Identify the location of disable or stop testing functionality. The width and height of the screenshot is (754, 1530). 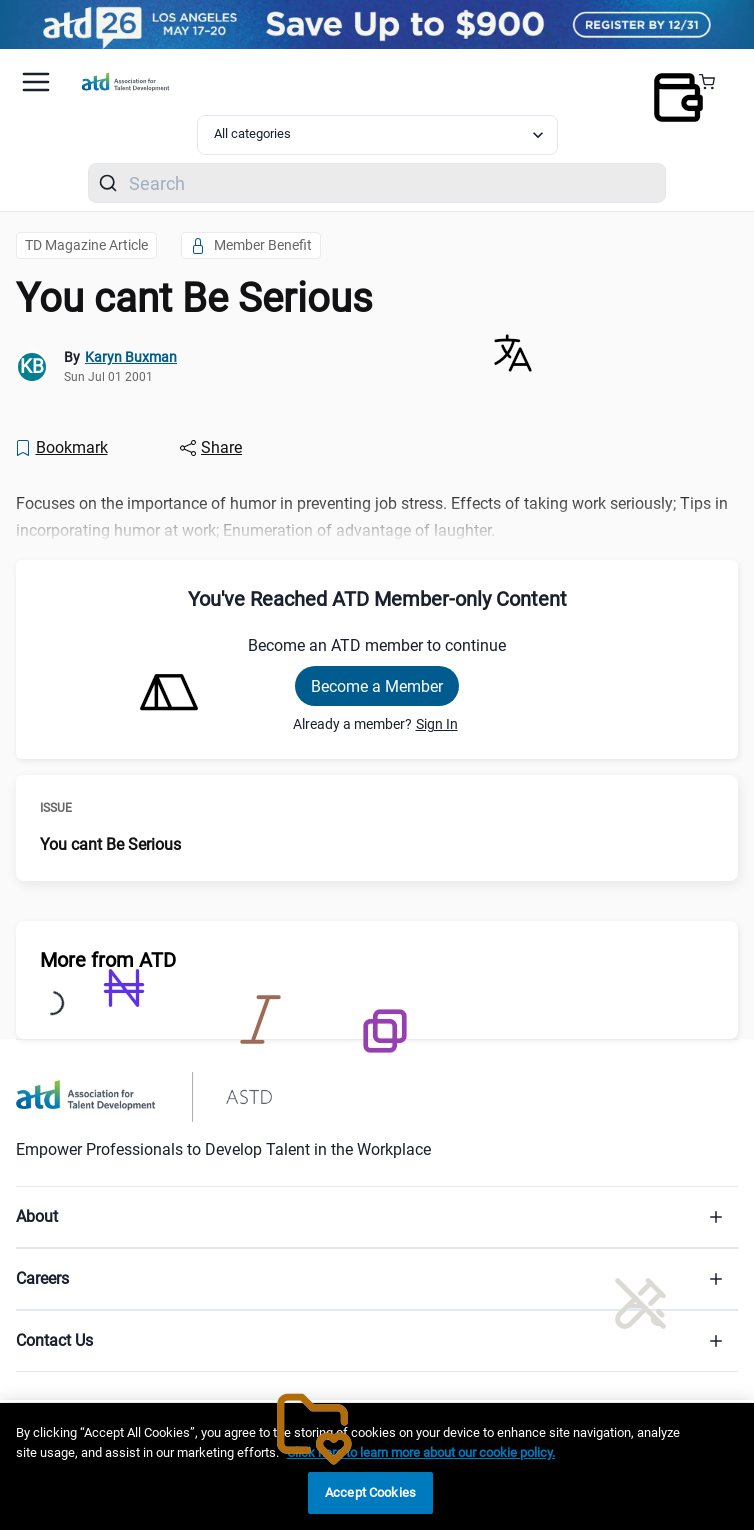
(640, 1303).